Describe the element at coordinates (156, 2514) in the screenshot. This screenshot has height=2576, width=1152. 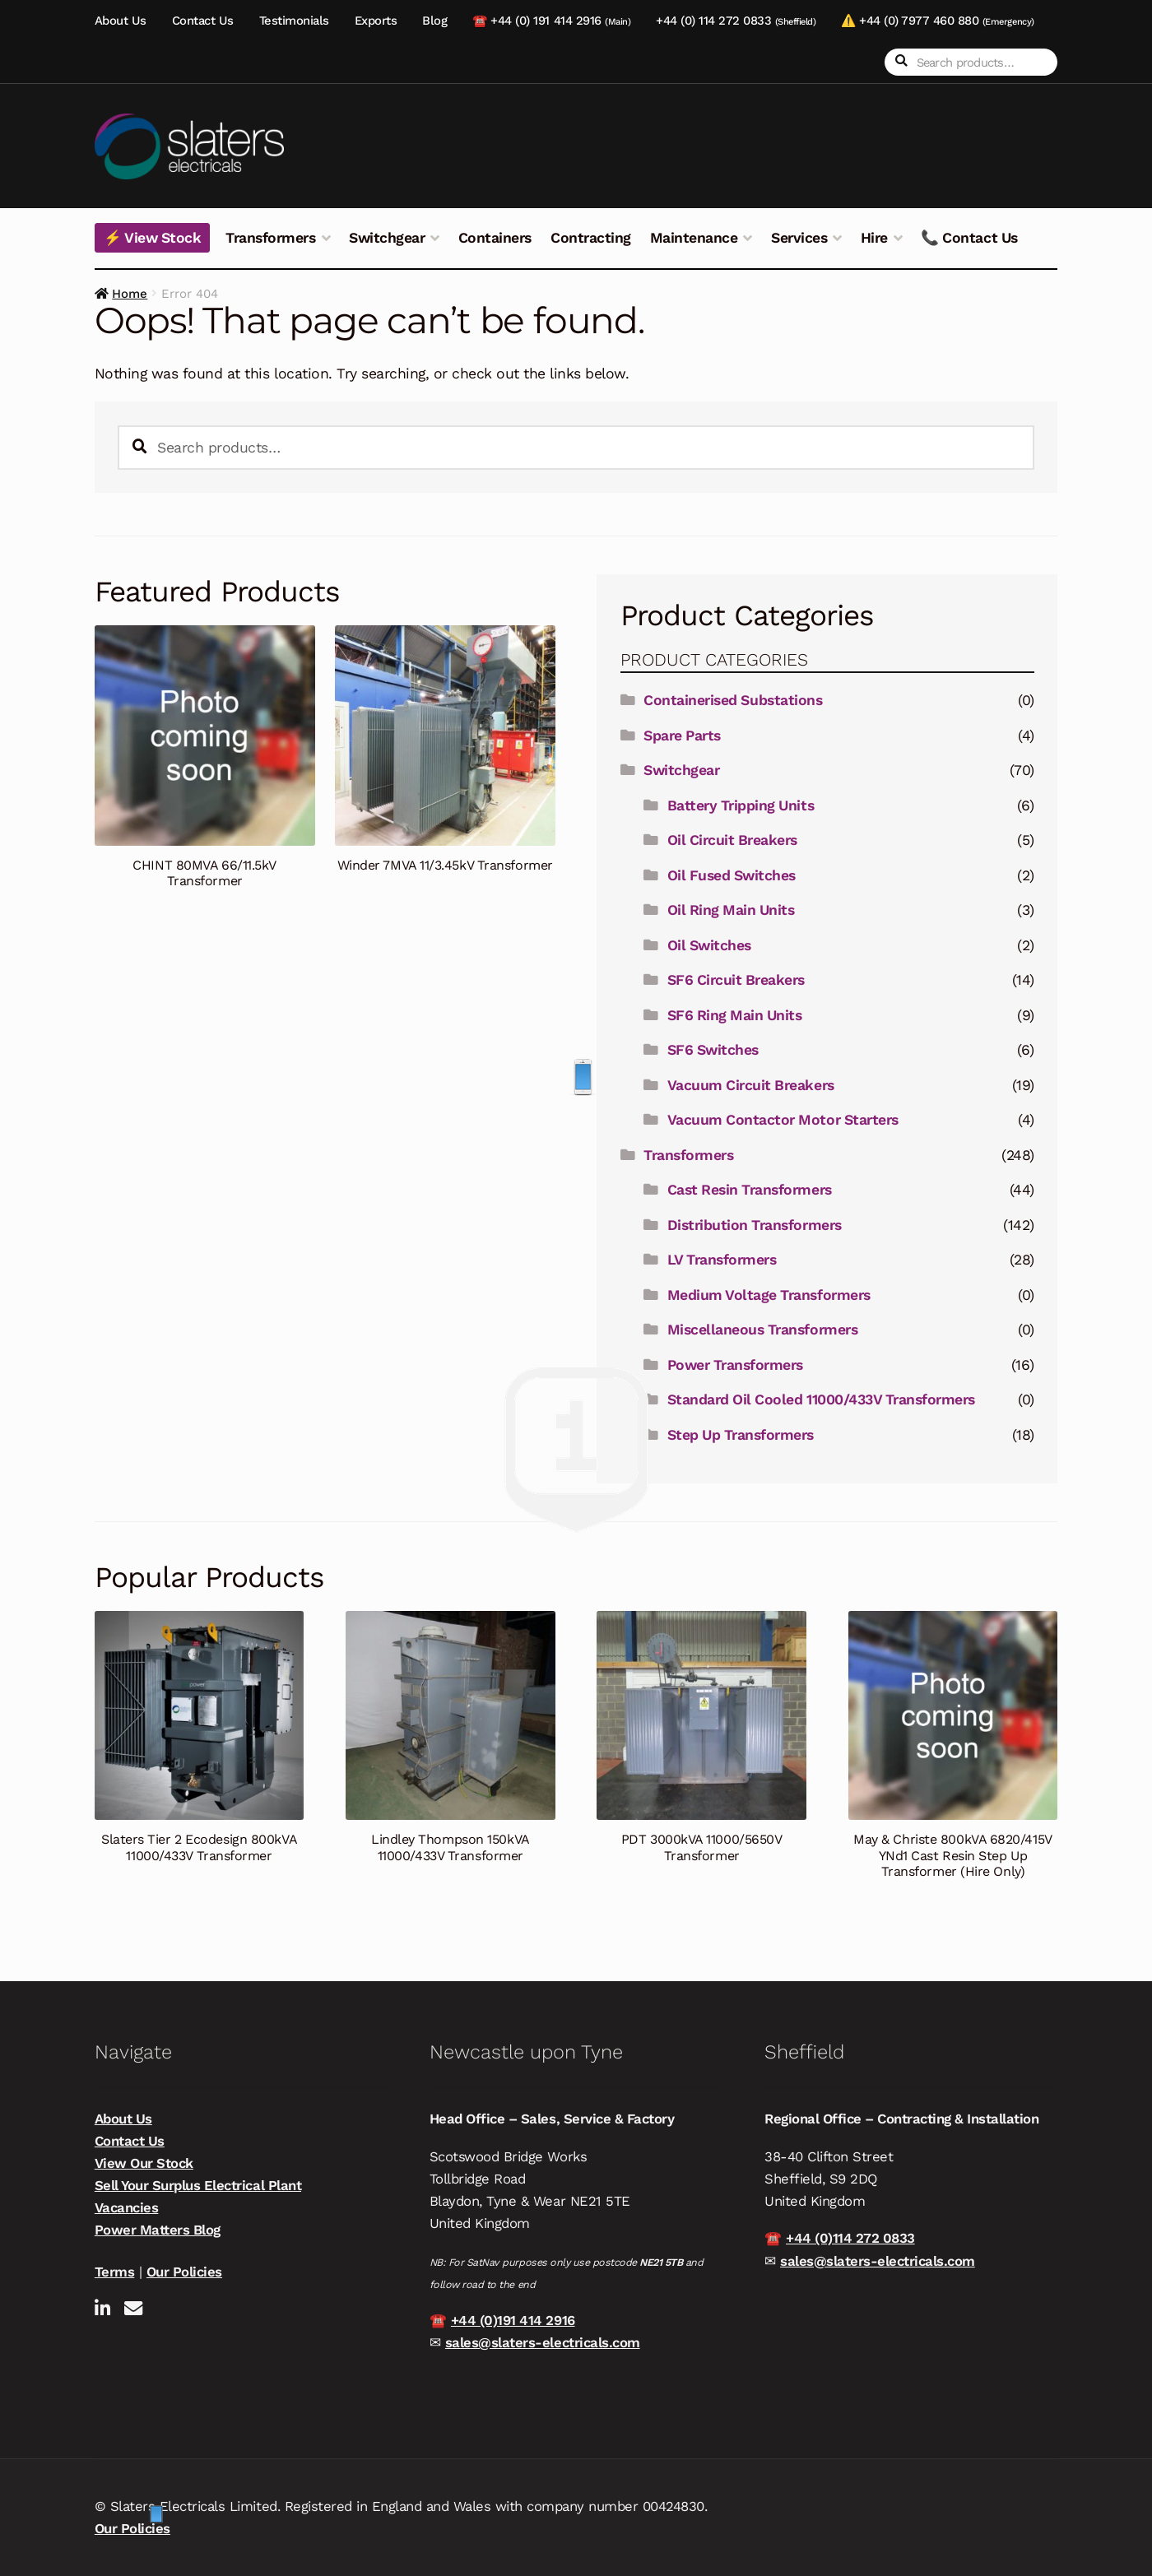
I see `iPad Air device icon` at that location.